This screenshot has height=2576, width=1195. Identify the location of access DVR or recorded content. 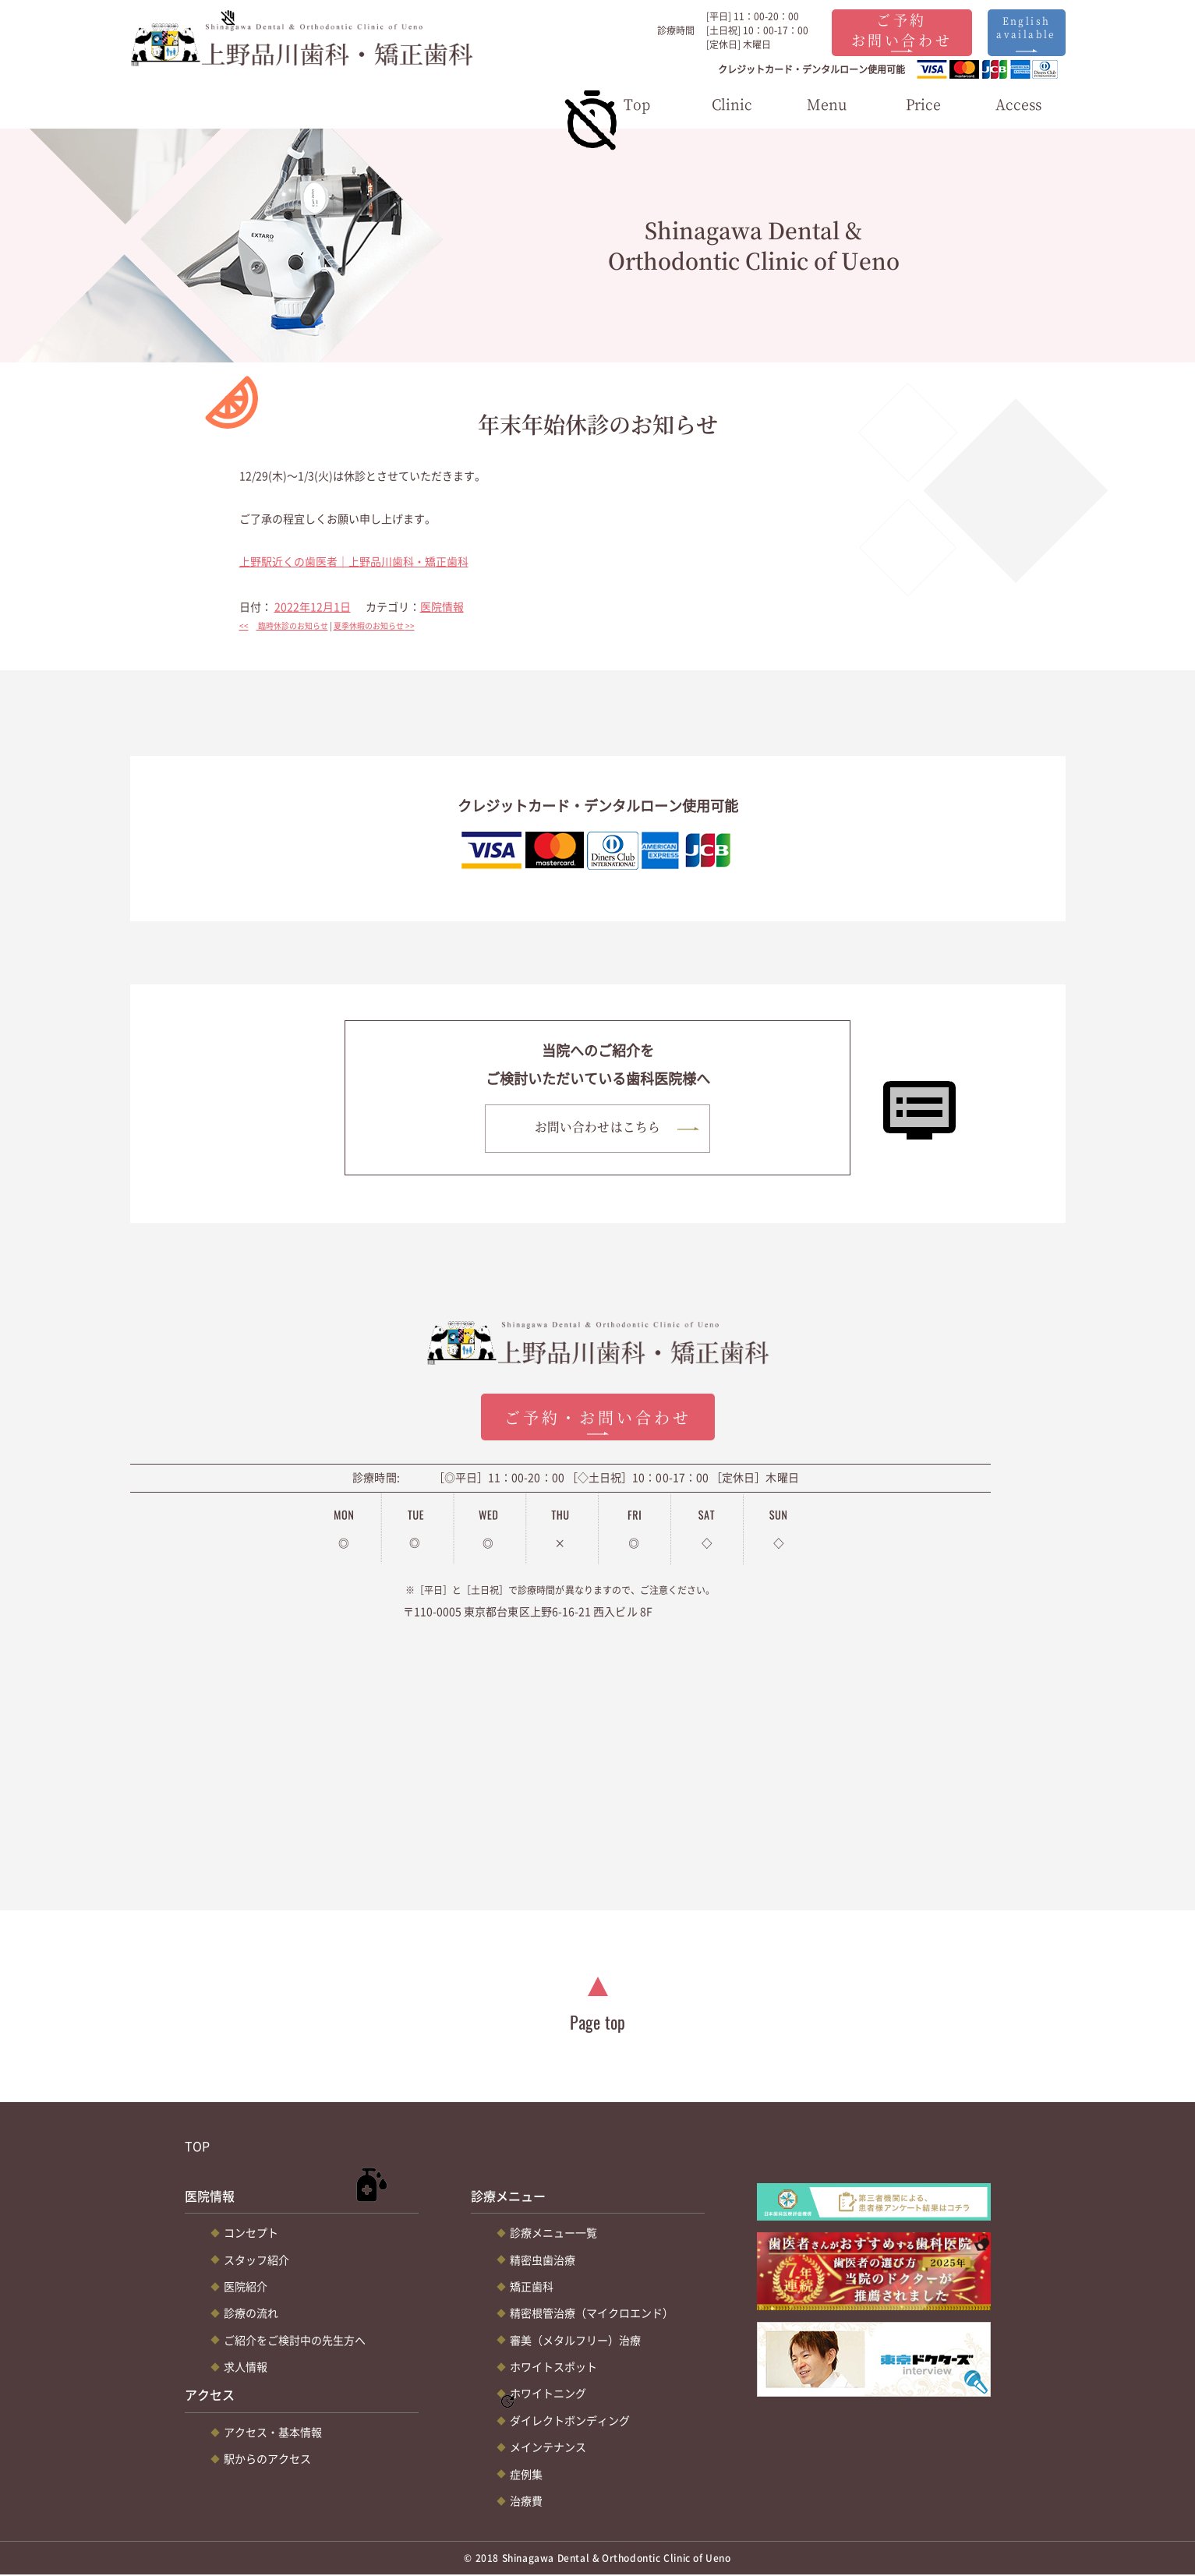
(919, 1110).